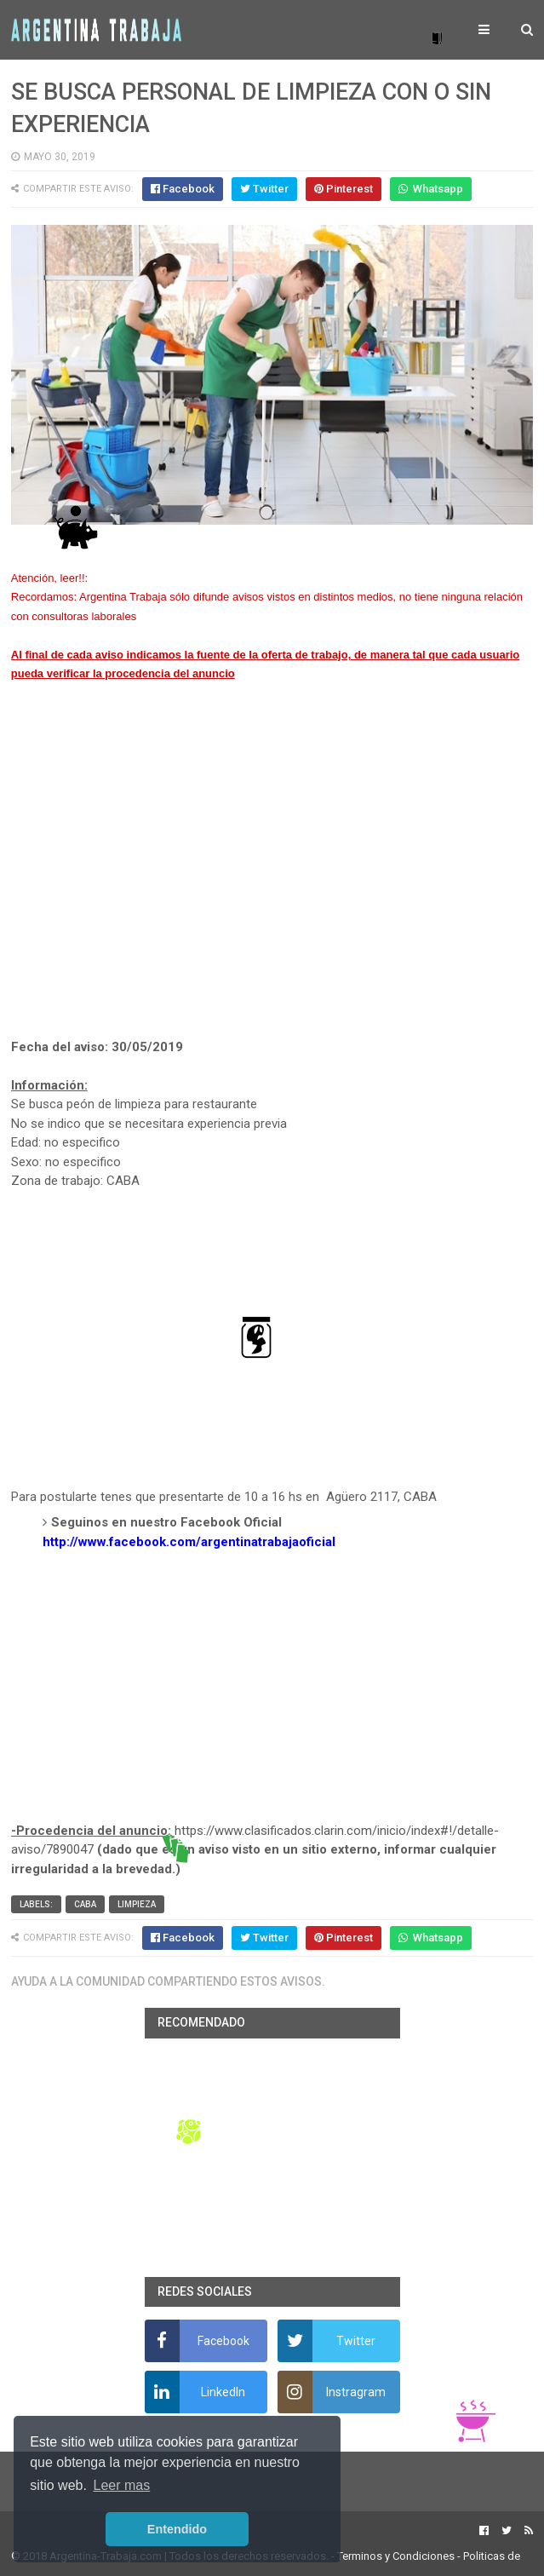  Describe the element at coordinates (256, 1337) in the screenshot. I see `collect or capture a shadow creature` at that location.